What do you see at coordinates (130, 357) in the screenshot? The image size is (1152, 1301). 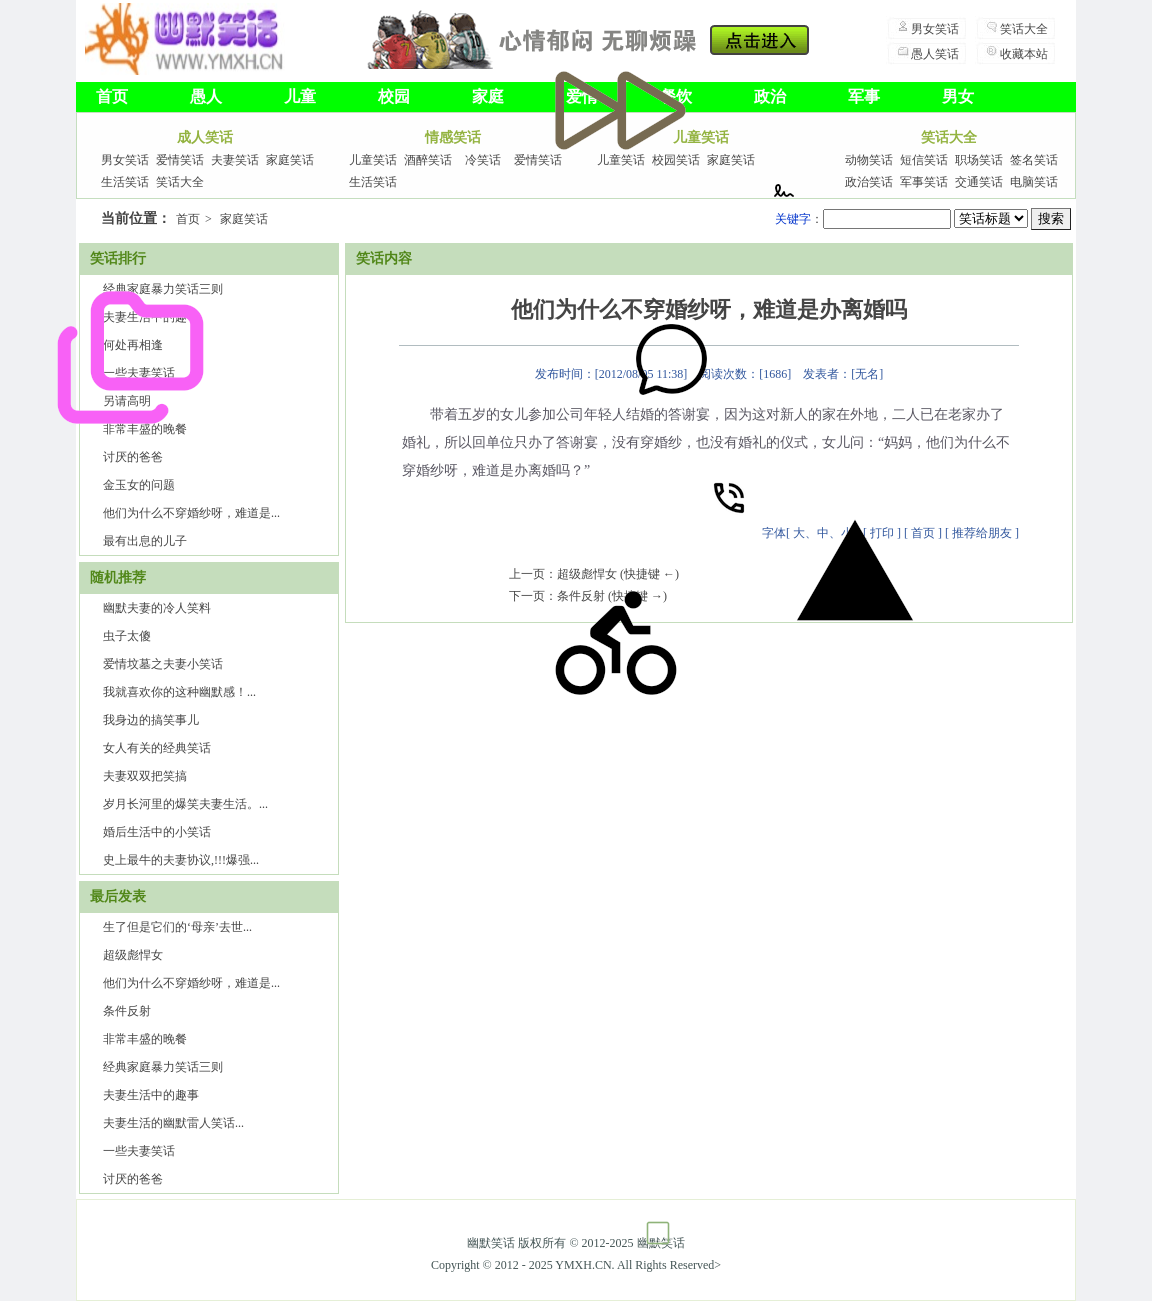 I see `view all folders` at bounding box center [130, 357].